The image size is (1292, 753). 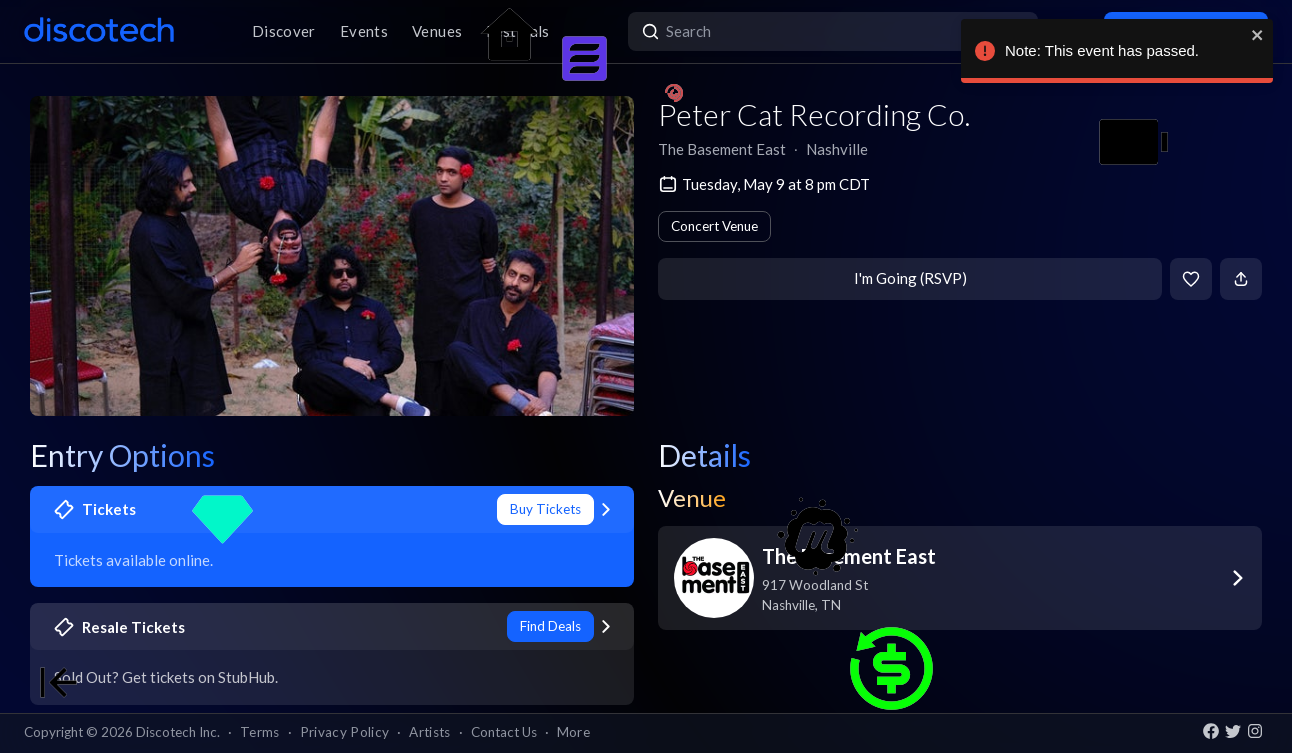 I want to click on collapse panel to the left, so click(x=57, y=682).